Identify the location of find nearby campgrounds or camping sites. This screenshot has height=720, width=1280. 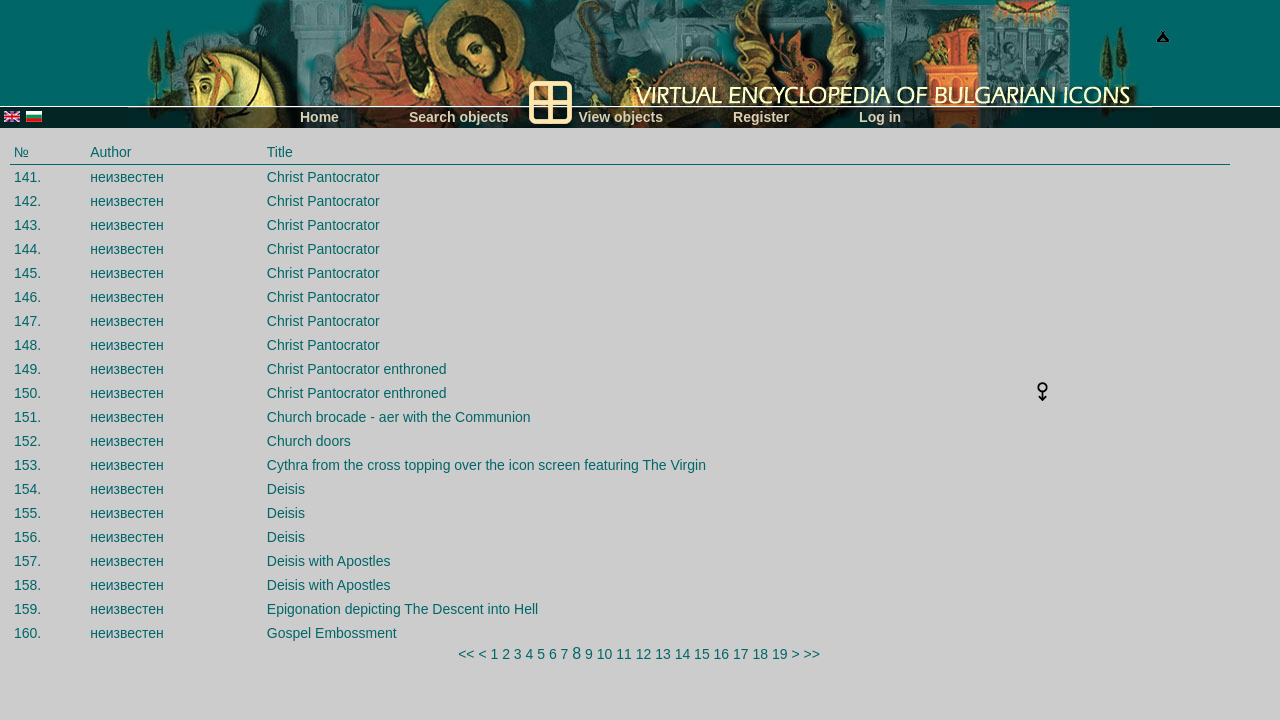
(1163, 37).